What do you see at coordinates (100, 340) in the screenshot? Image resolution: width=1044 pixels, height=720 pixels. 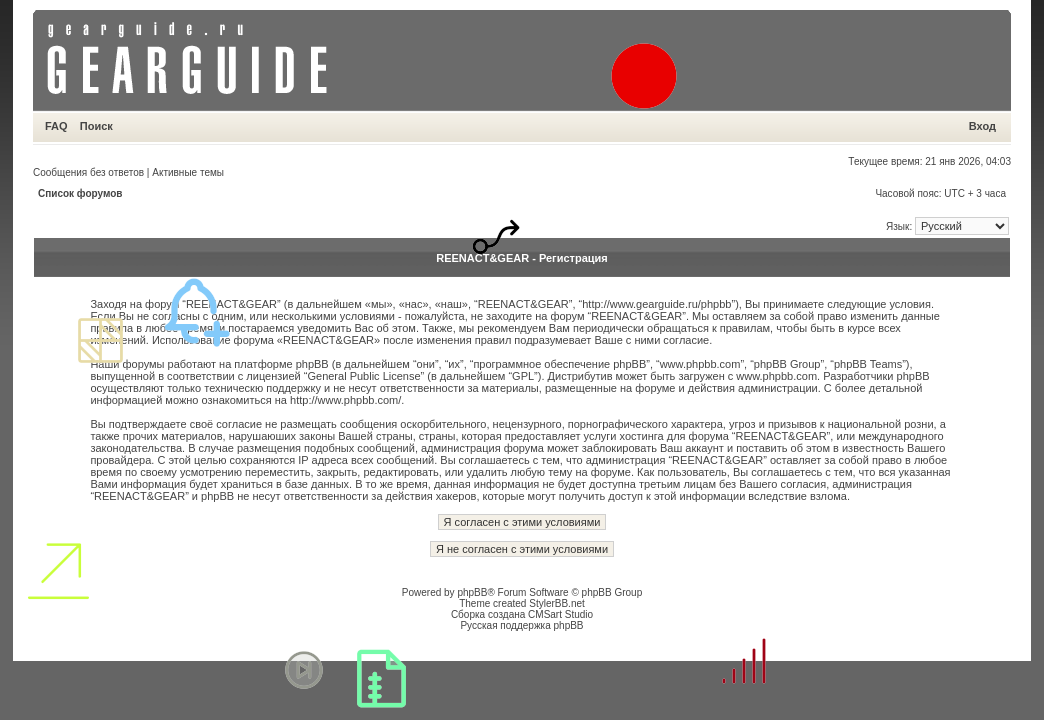 I see `indicates transparency in image editing` at bounding box center [100, 340].